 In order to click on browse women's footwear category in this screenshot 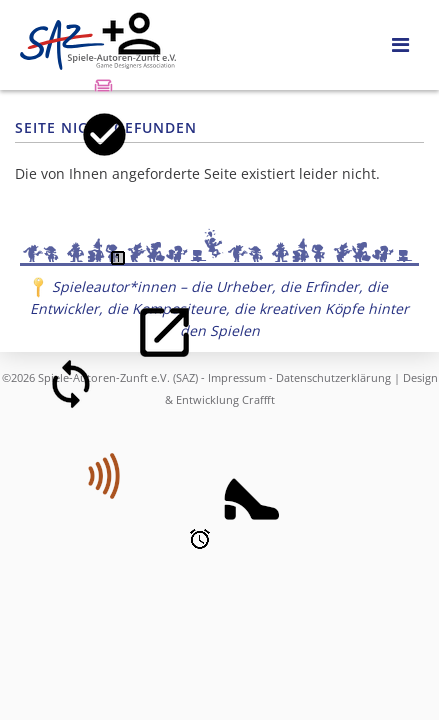, I will do `click(249, 501)`.